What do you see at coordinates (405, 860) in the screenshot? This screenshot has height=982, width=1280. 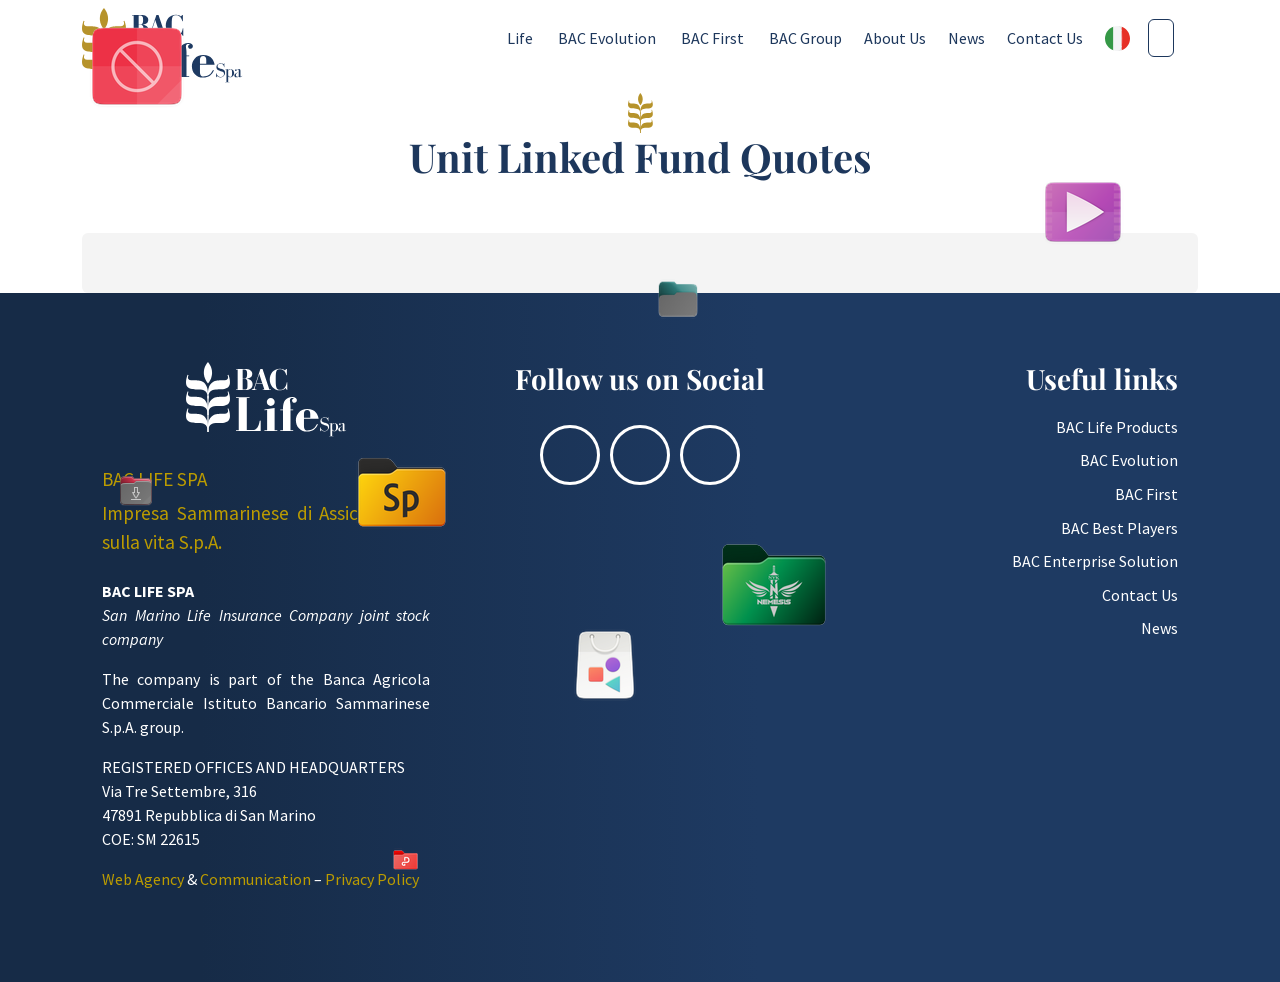 I see `open folder containing WPS PDF documents` at bounding box center [405, 860].